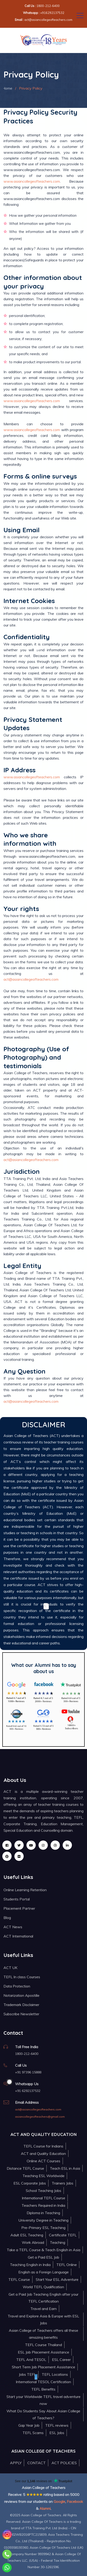 The height and width of the screenshot is (2576, 87). What do you see at coordinates (9, 2082) in the screenshot?
I see `open the clock app` at bounding box center [9, 2082].